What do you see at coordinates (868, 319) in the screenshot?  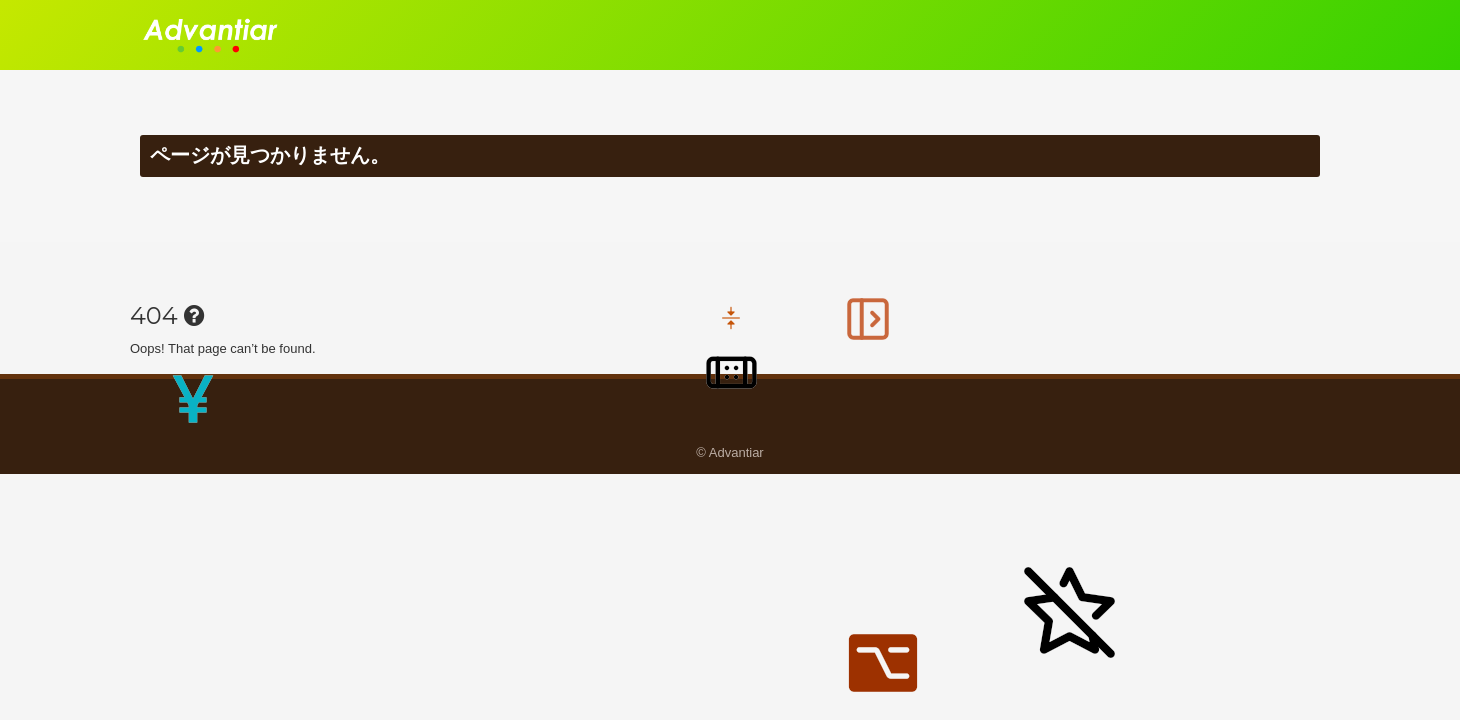 I see `expand the left sidebar panel` at bounding box center [868, 319].